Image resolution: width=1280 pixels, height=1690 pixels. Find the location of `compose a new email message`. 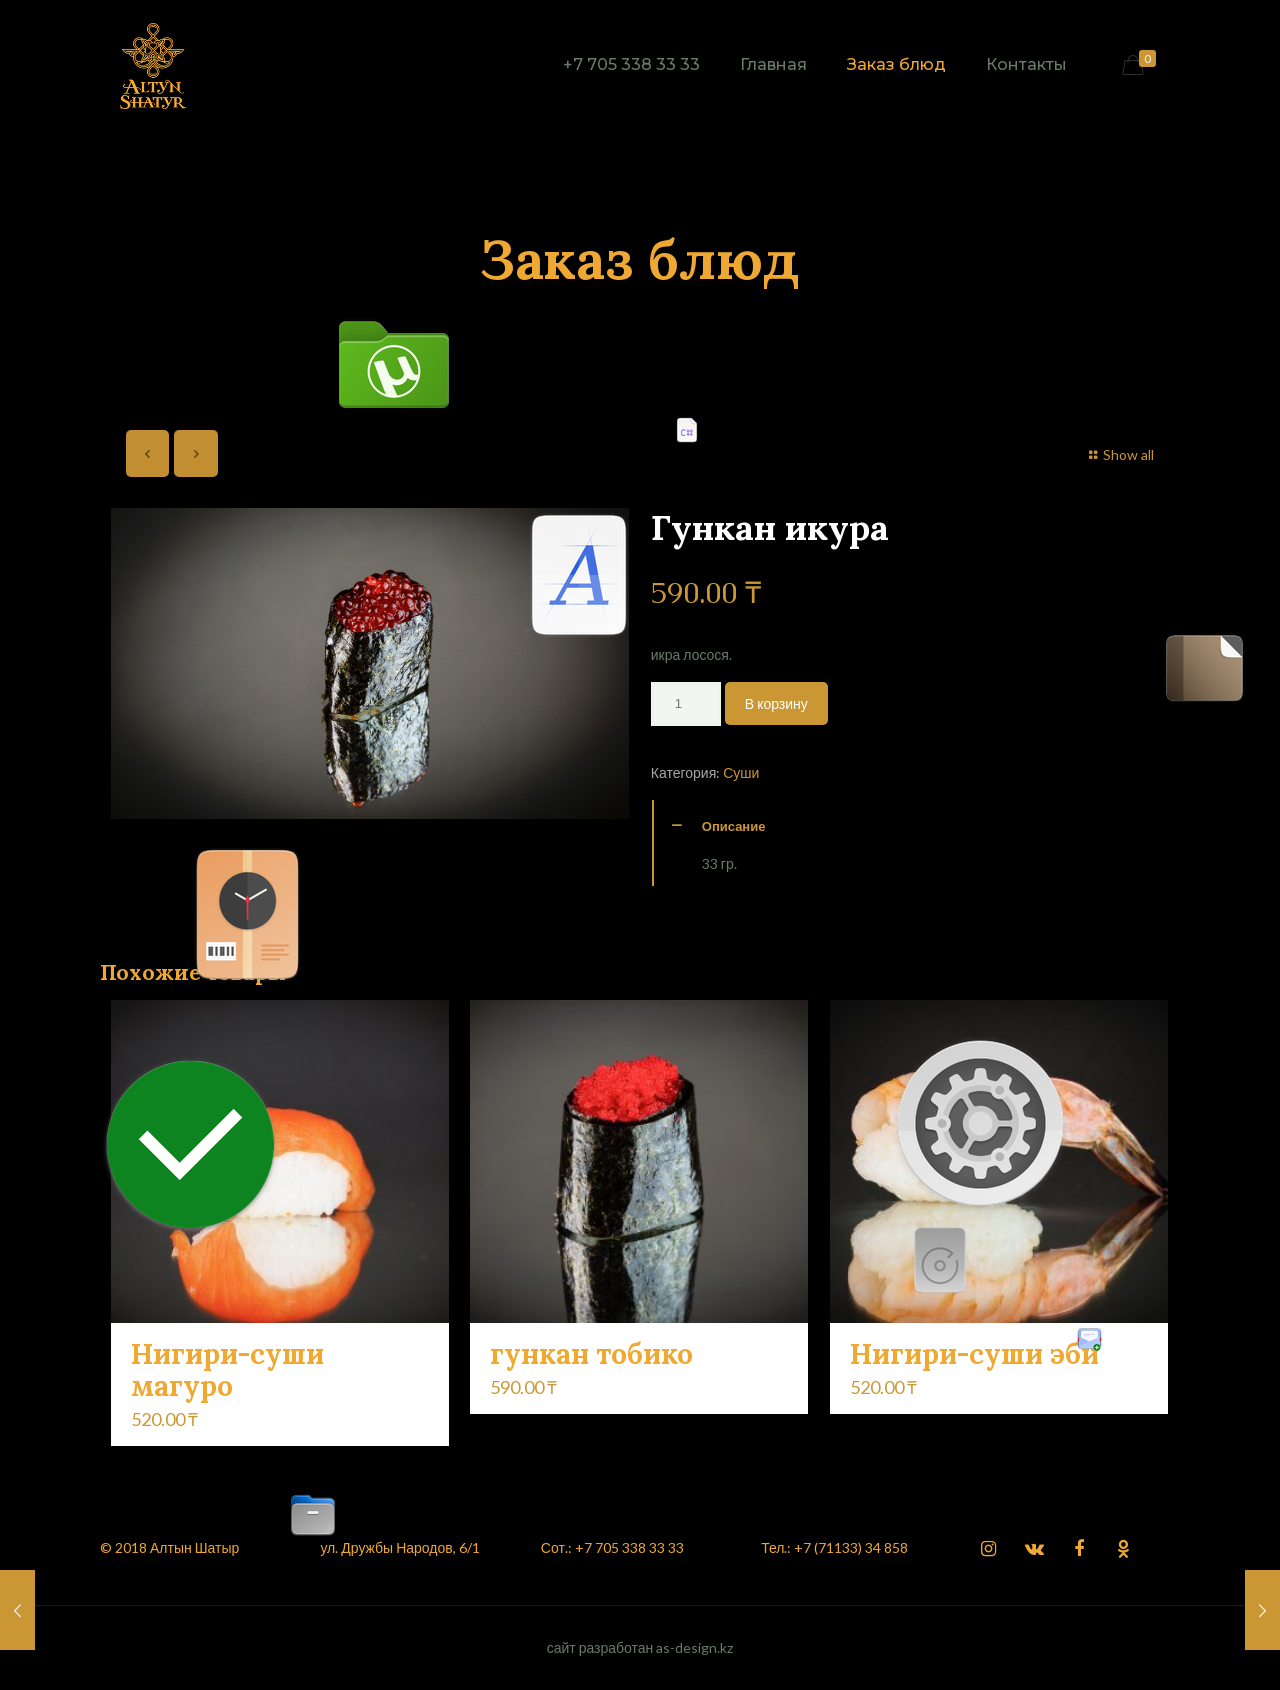

compose a new email message is located at coordinates (1089, 1338).